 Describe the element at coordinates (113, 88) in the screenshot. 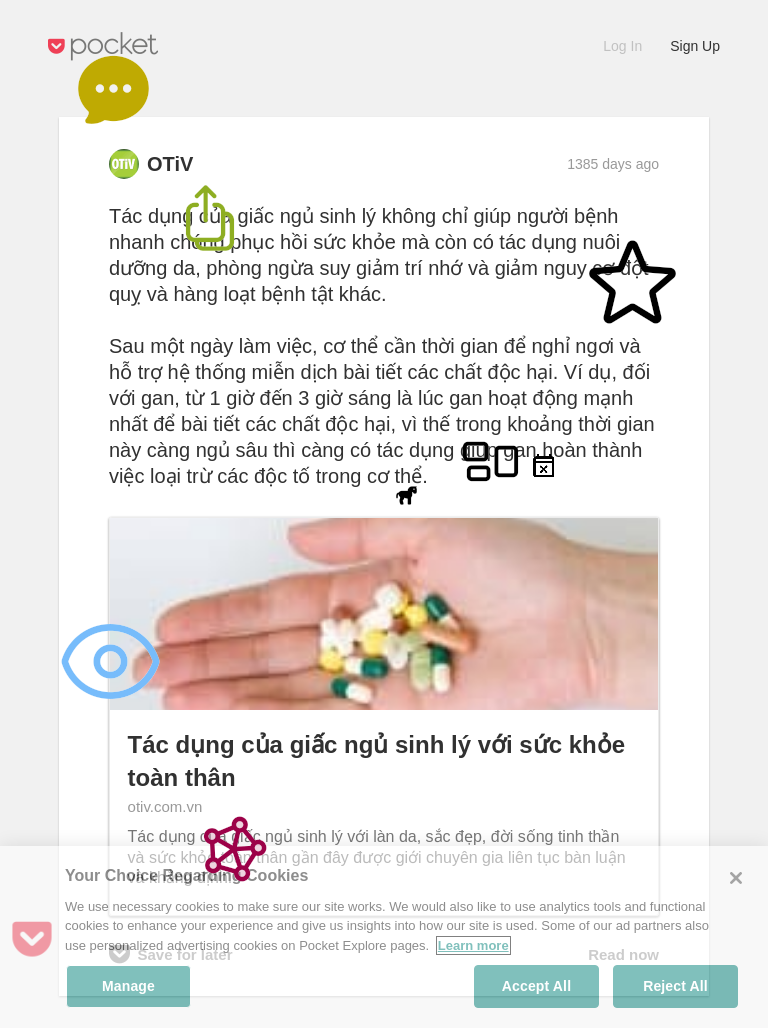

I see `open messaging or chat` at that location.